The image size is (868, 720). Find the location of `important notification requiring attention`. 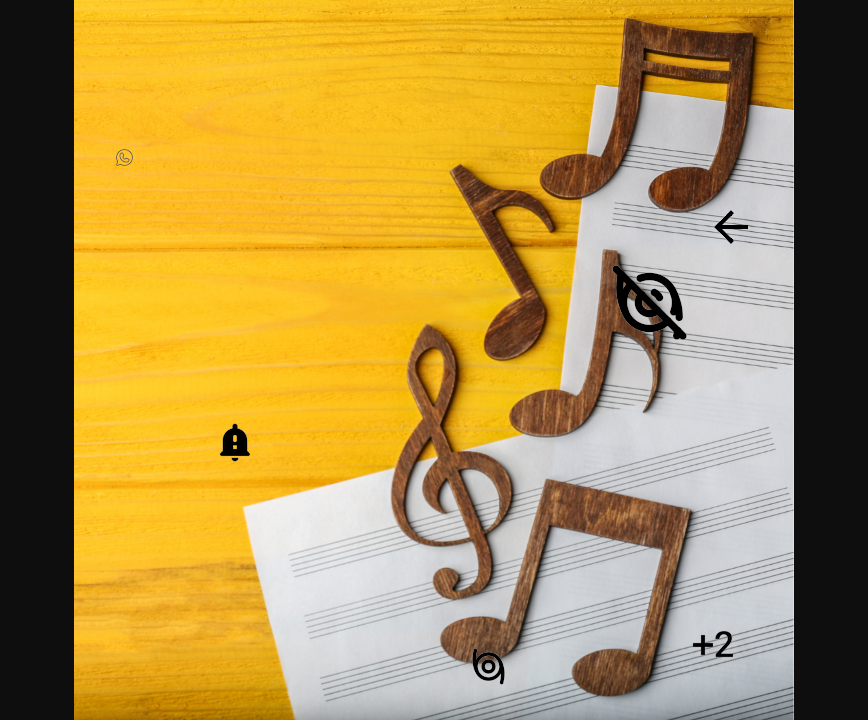

important notification requiring attention is located at coordinates (235, 442).